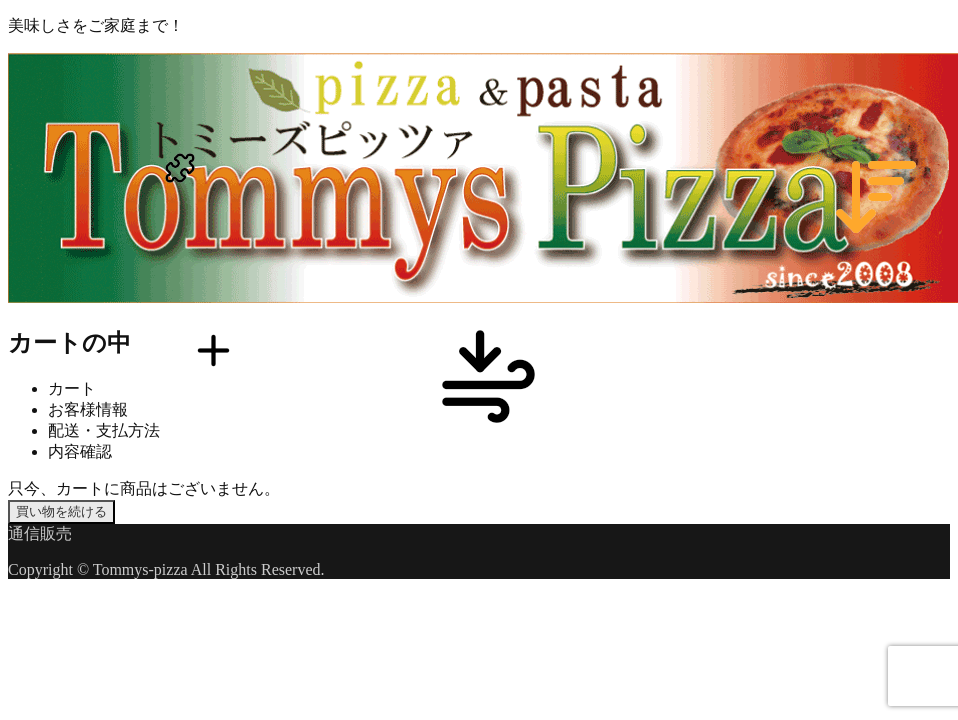 The height and width of the screenshot is (720, 958). Describe the element at coordinates (213, 350) in the screenshot. I see `add a new item` at that location.